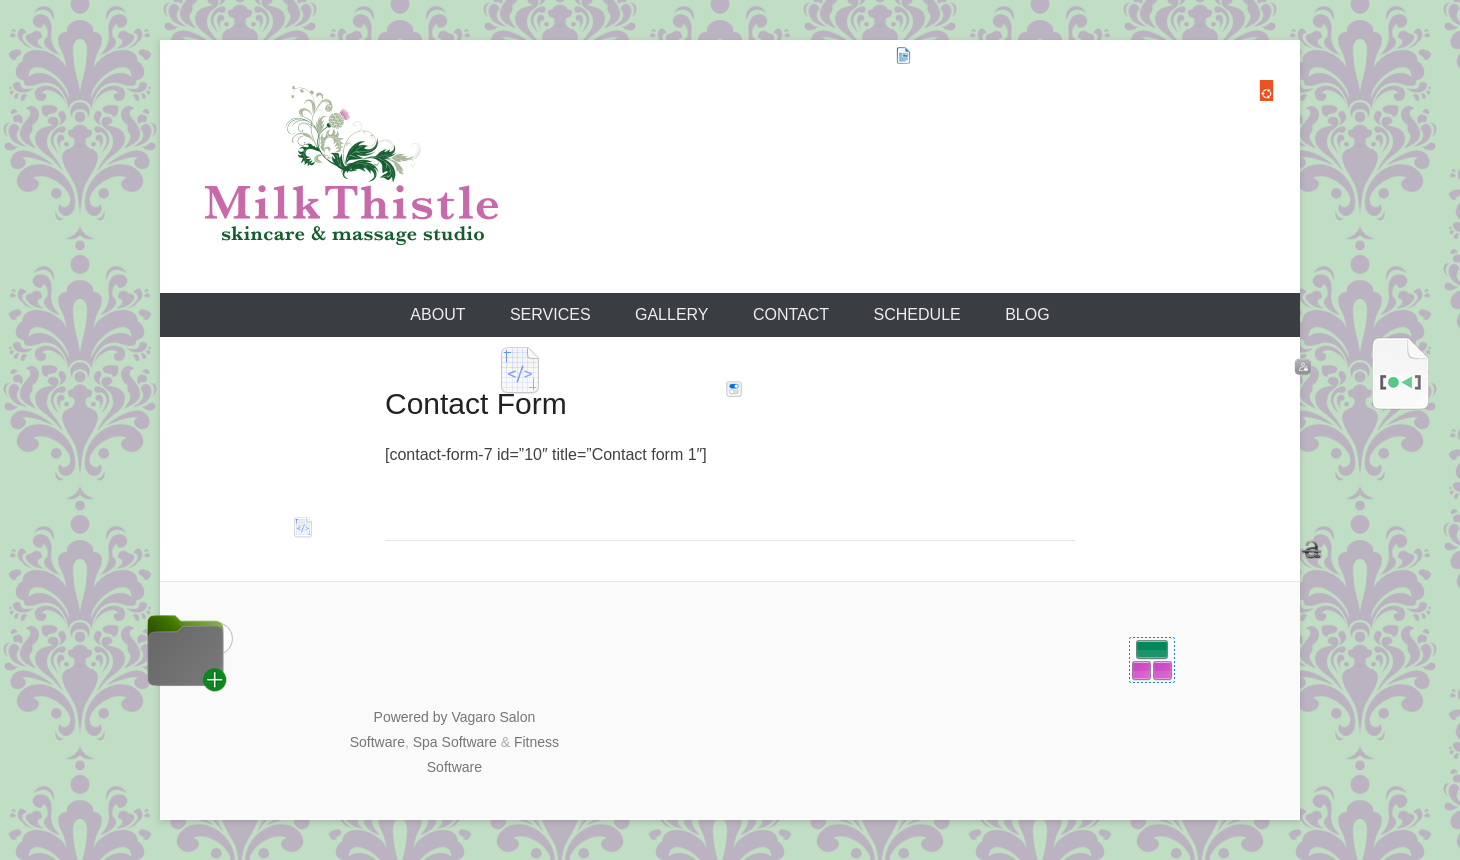 The image size is (1460, 860). Describe the element at coordinates (1312, 549) in the screenshot. I see `apply strikethrough formatting to selected text` at that location.